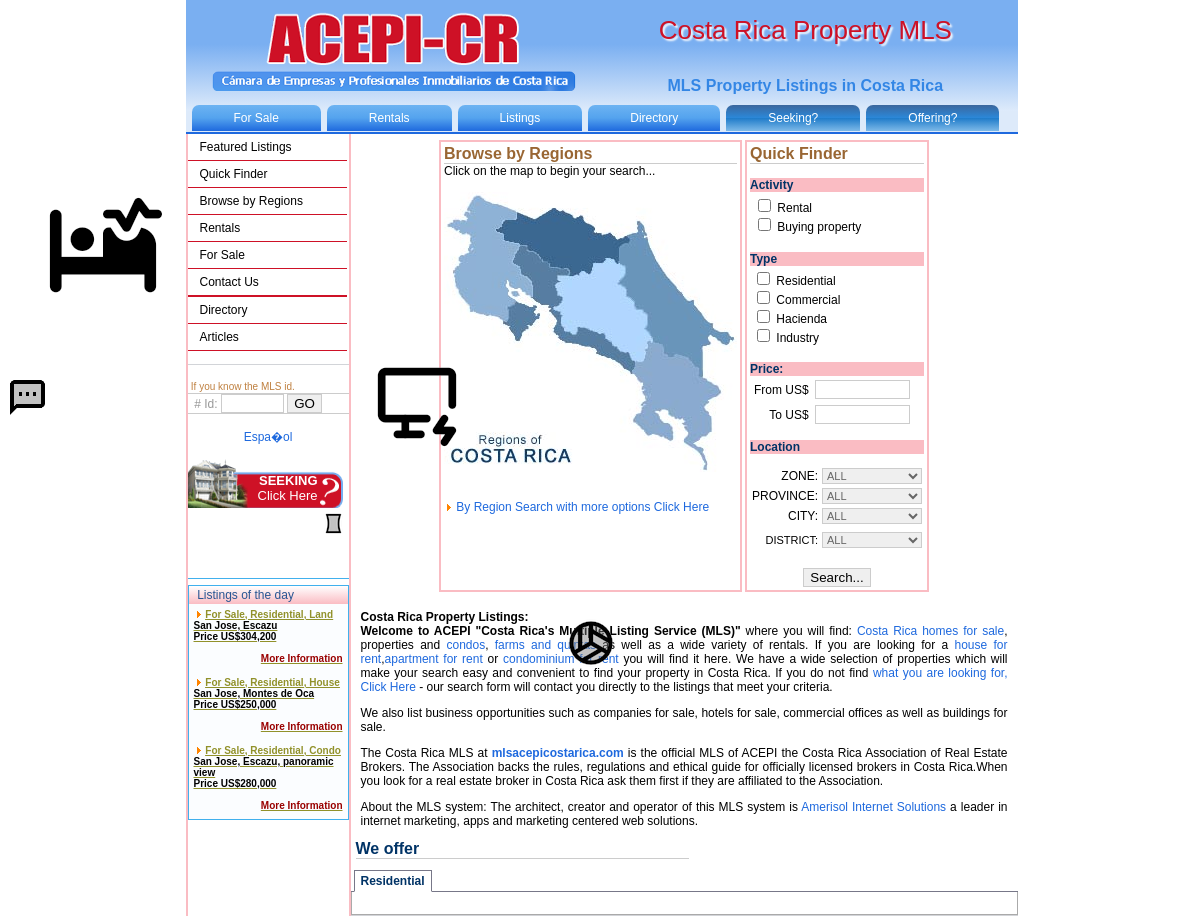 The width and height of the screenshot is (1203, 916). I want to click on open text messages, so click(27, 397).